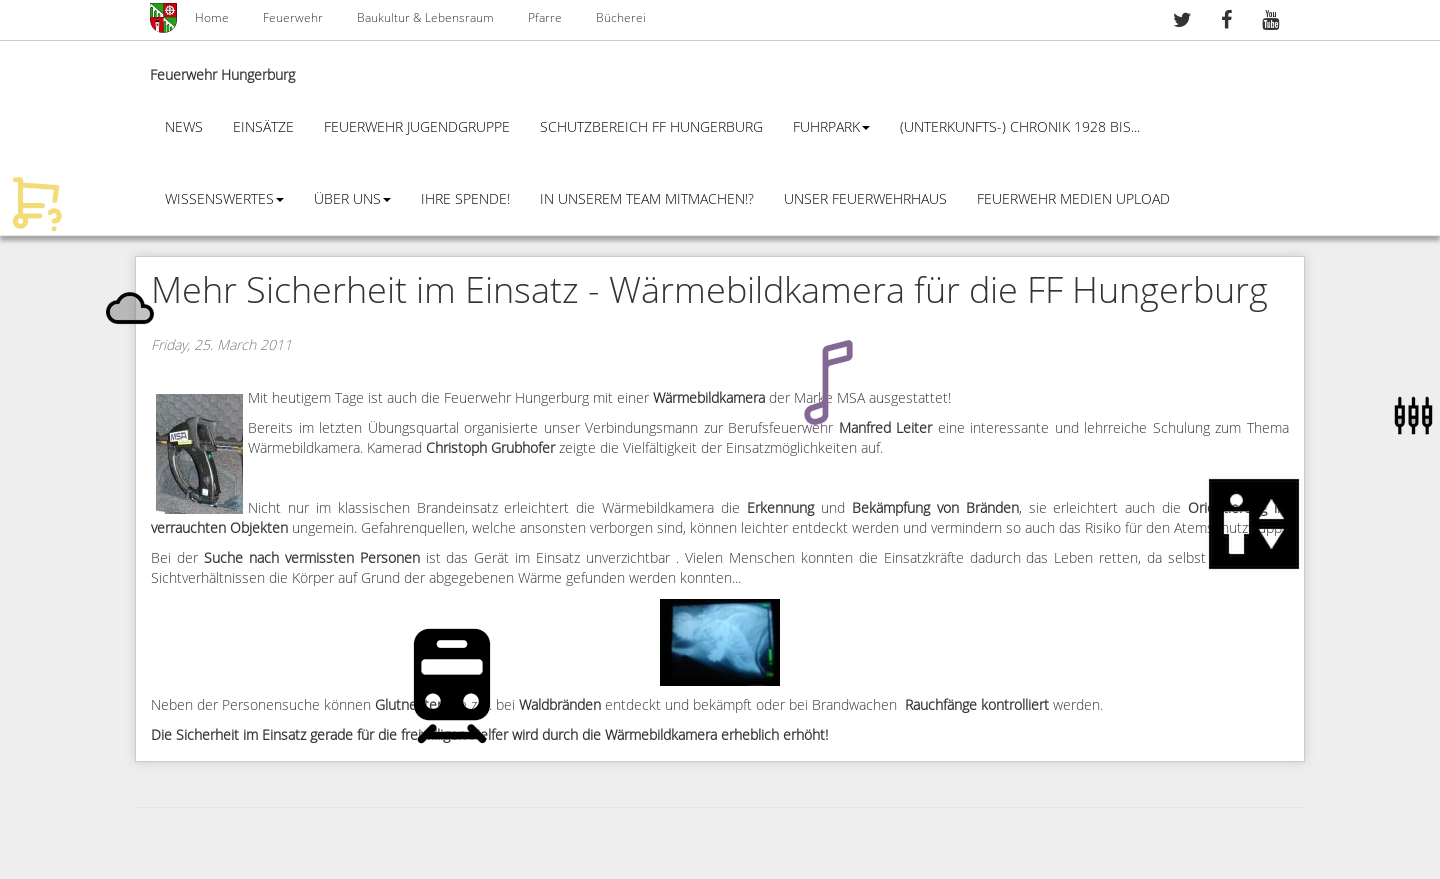  Describe the element at coordinates (828, 382) in the screenshot. I see `play or access music` at that location.